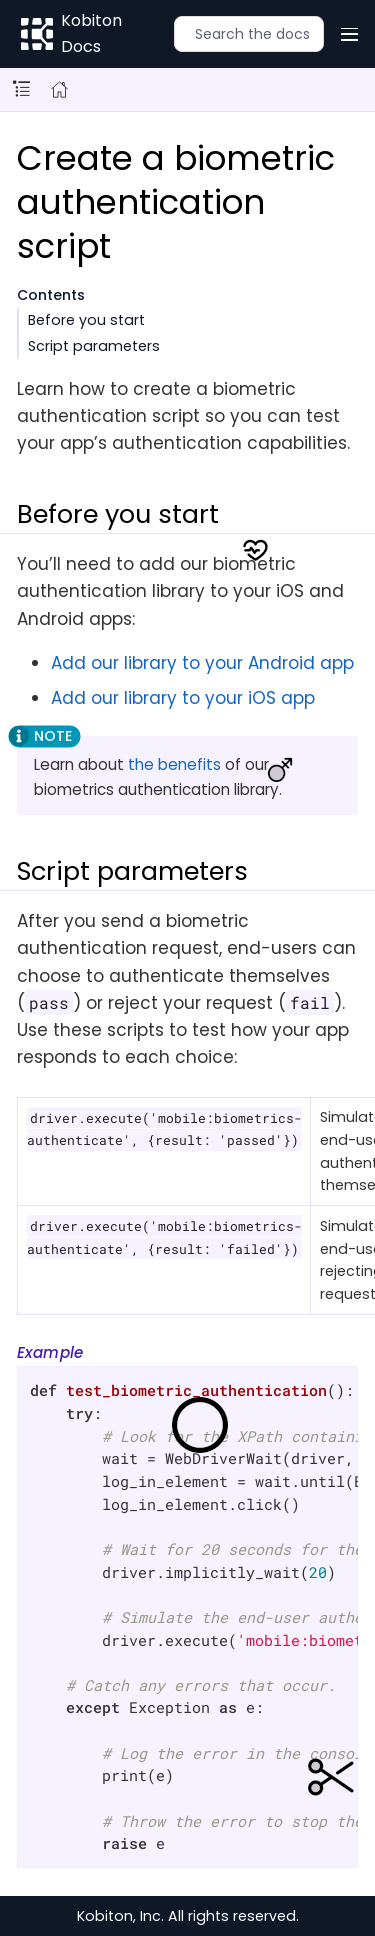 The height and width of the screenshot is (1936, 375). I want to click on select transgender as gender identity, so click(280, 769).